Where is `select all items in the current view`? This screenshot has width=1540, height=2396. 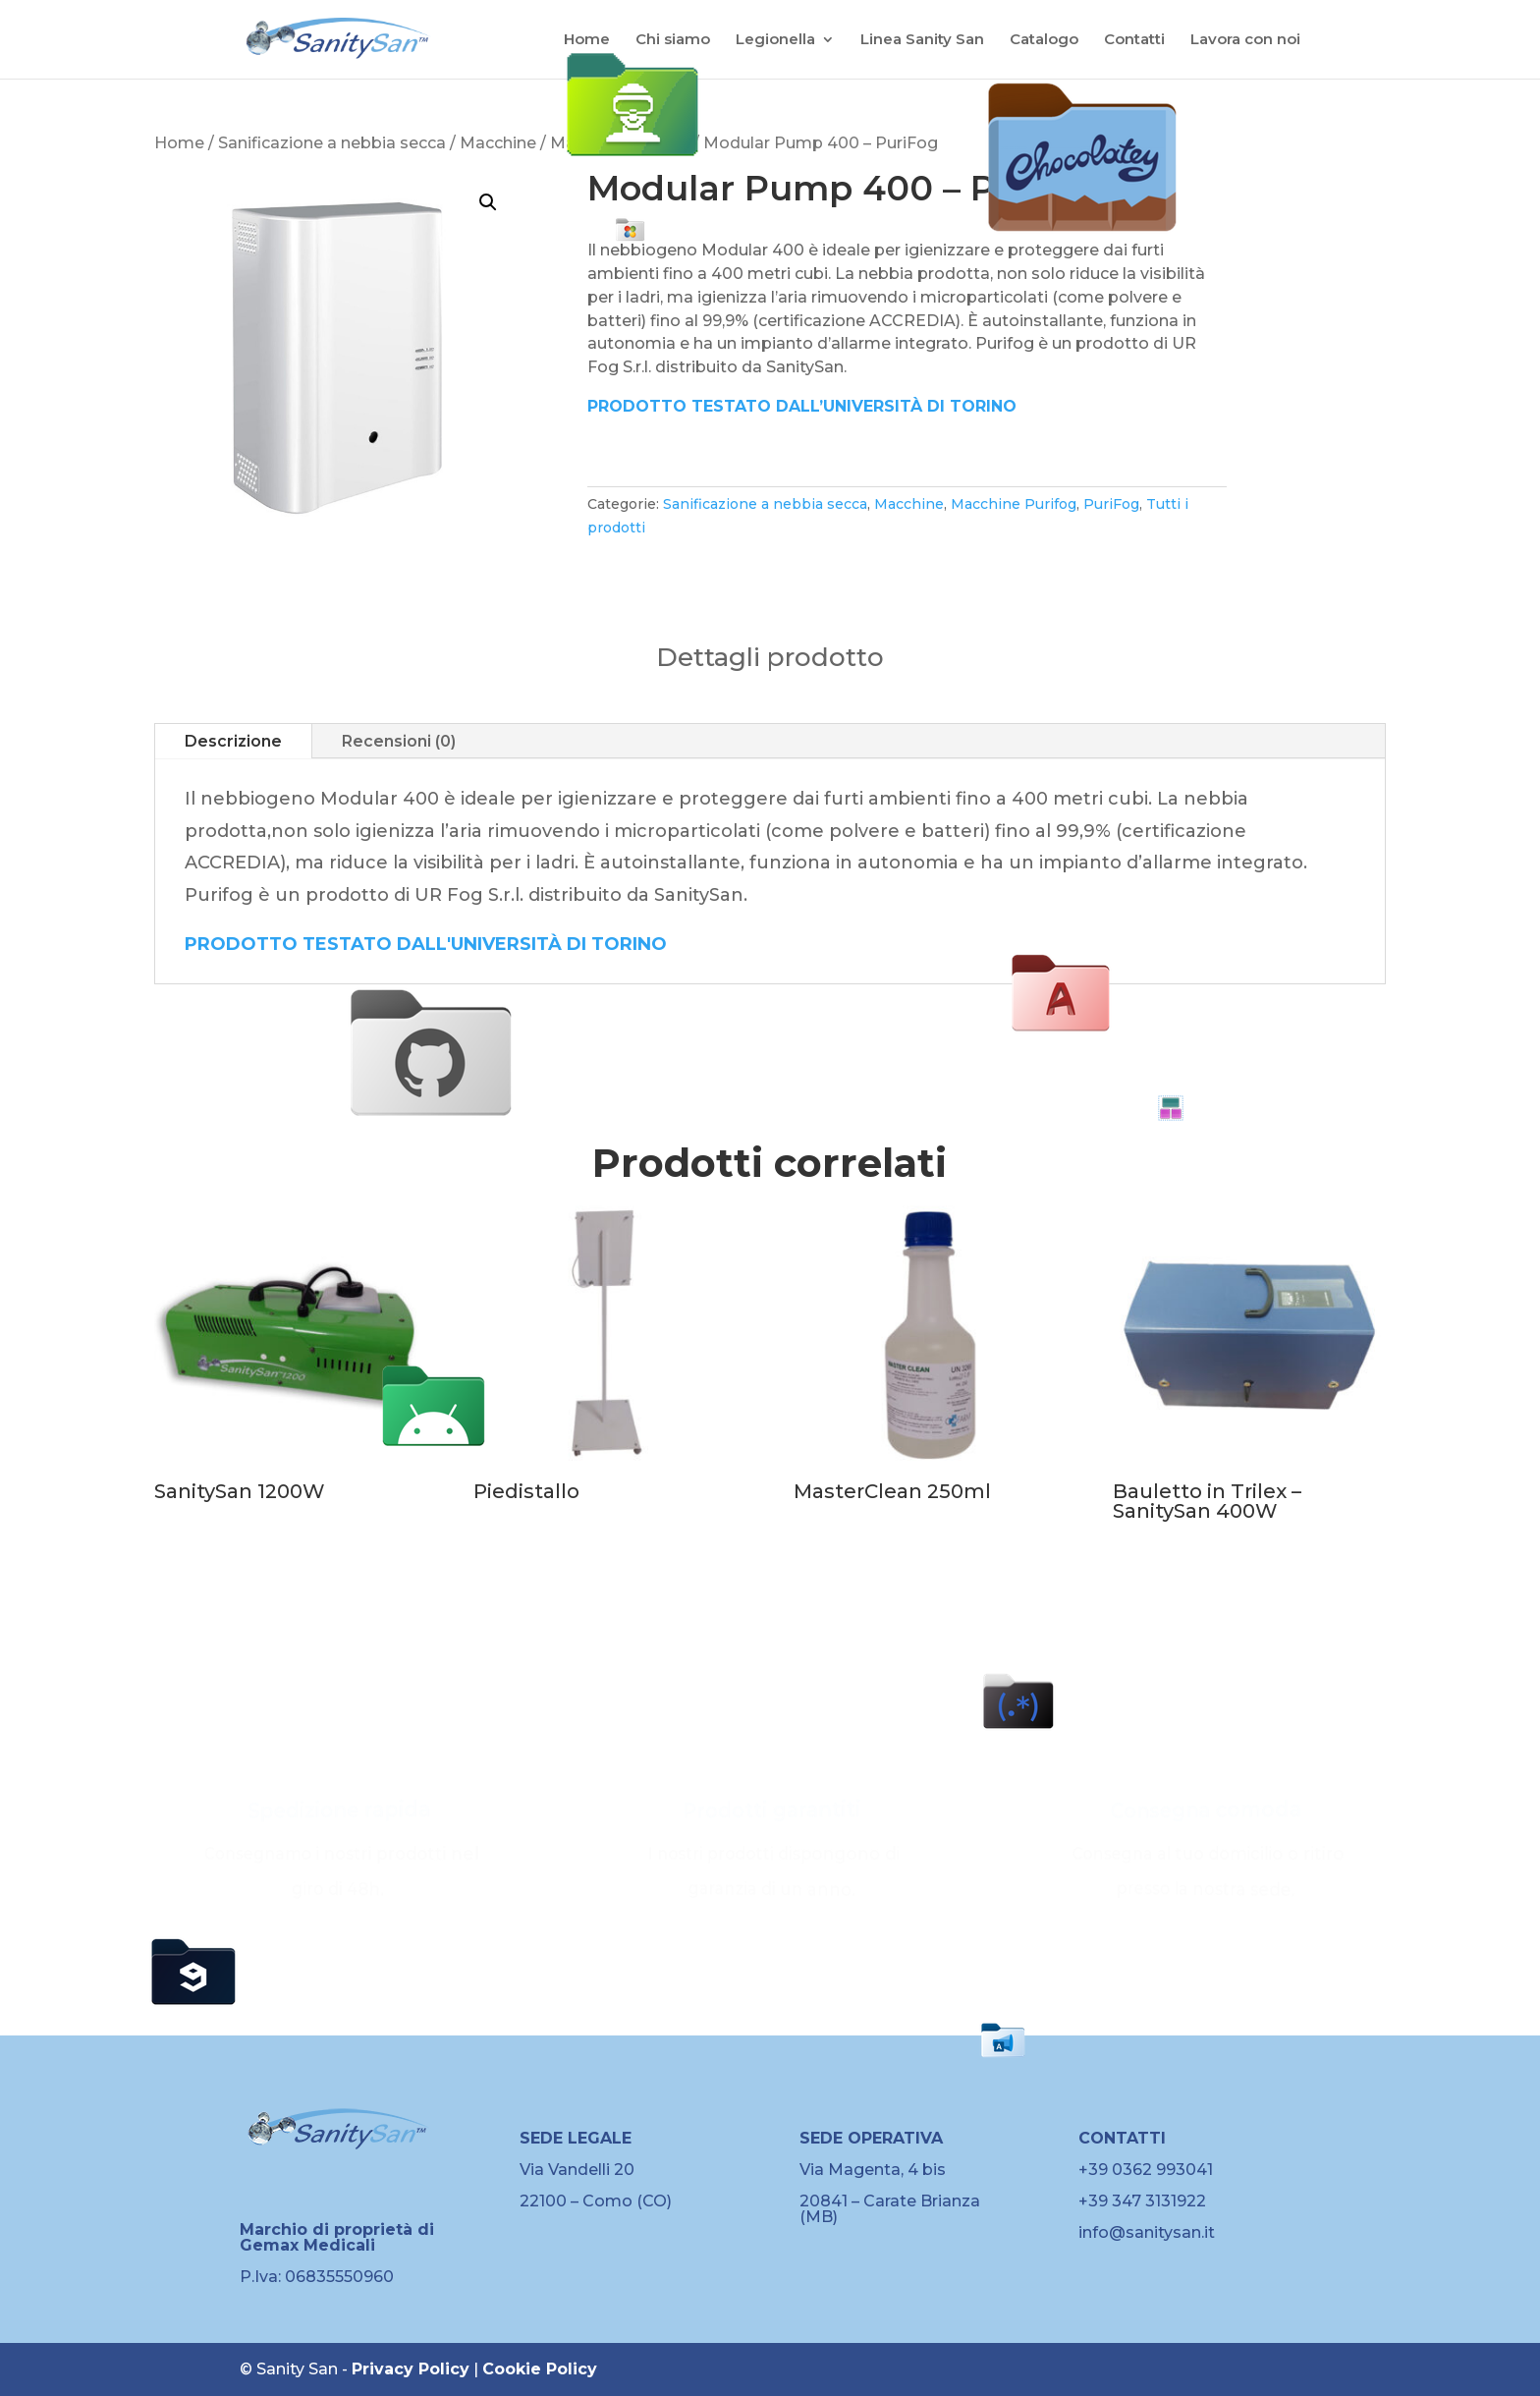 select all items in the current view is located at coordinates (1171, 1108).